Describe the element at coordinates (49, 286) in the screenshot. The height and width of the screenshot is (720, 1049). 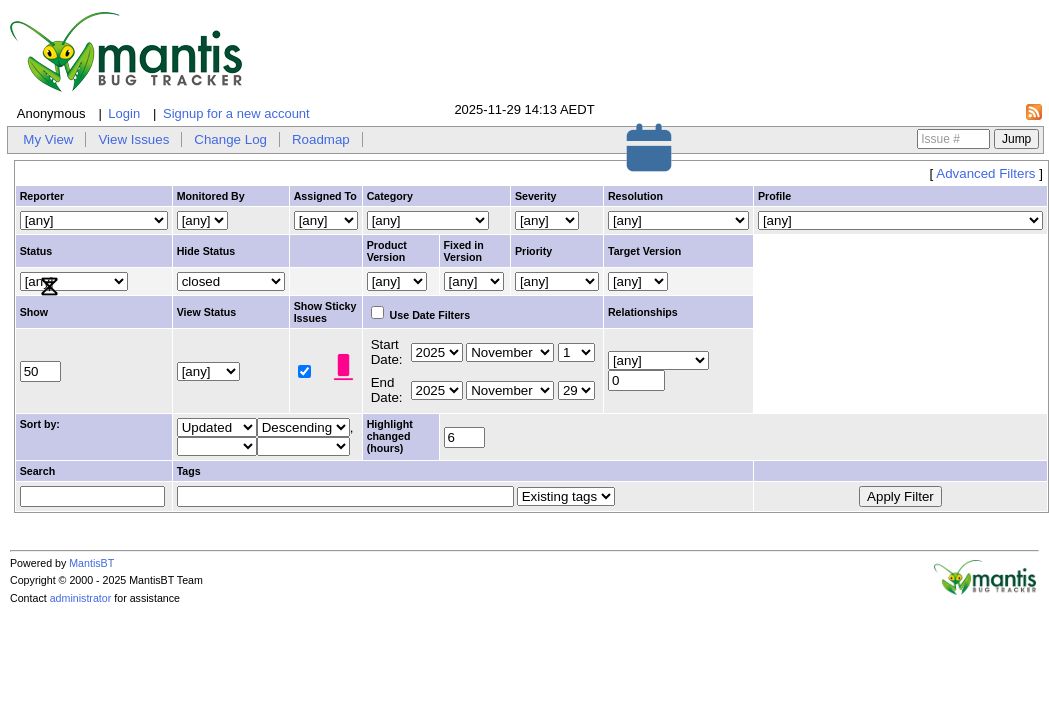
I see `indicates a task or process is in progress` at that location.